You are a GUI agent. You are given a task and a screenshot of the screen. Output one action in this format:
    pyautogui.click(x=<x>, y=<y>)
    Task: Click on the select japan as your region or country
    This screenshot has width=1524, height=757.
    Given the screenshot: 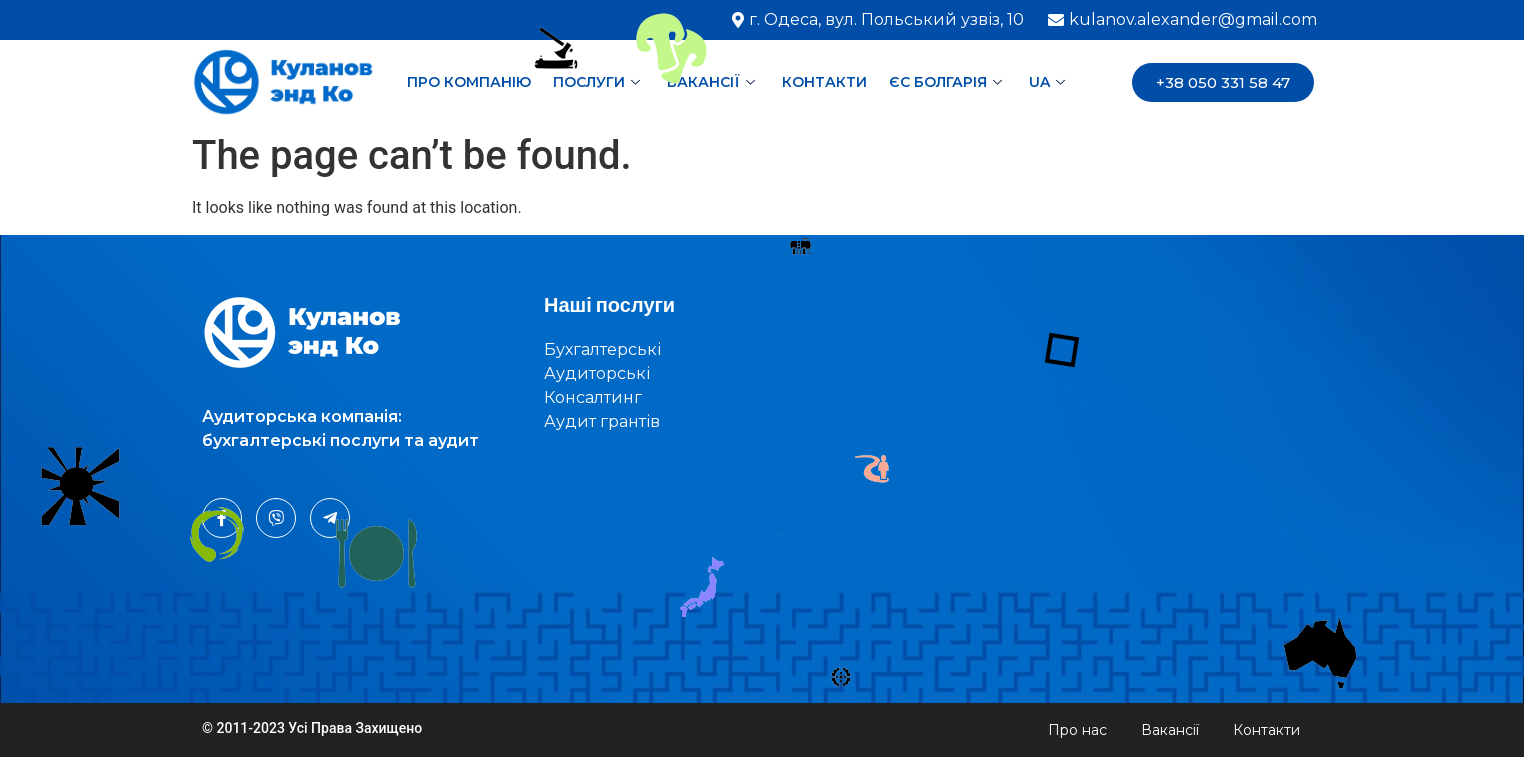 What is the action you would take?
    pyautogui.click(x=702, y=587)
    